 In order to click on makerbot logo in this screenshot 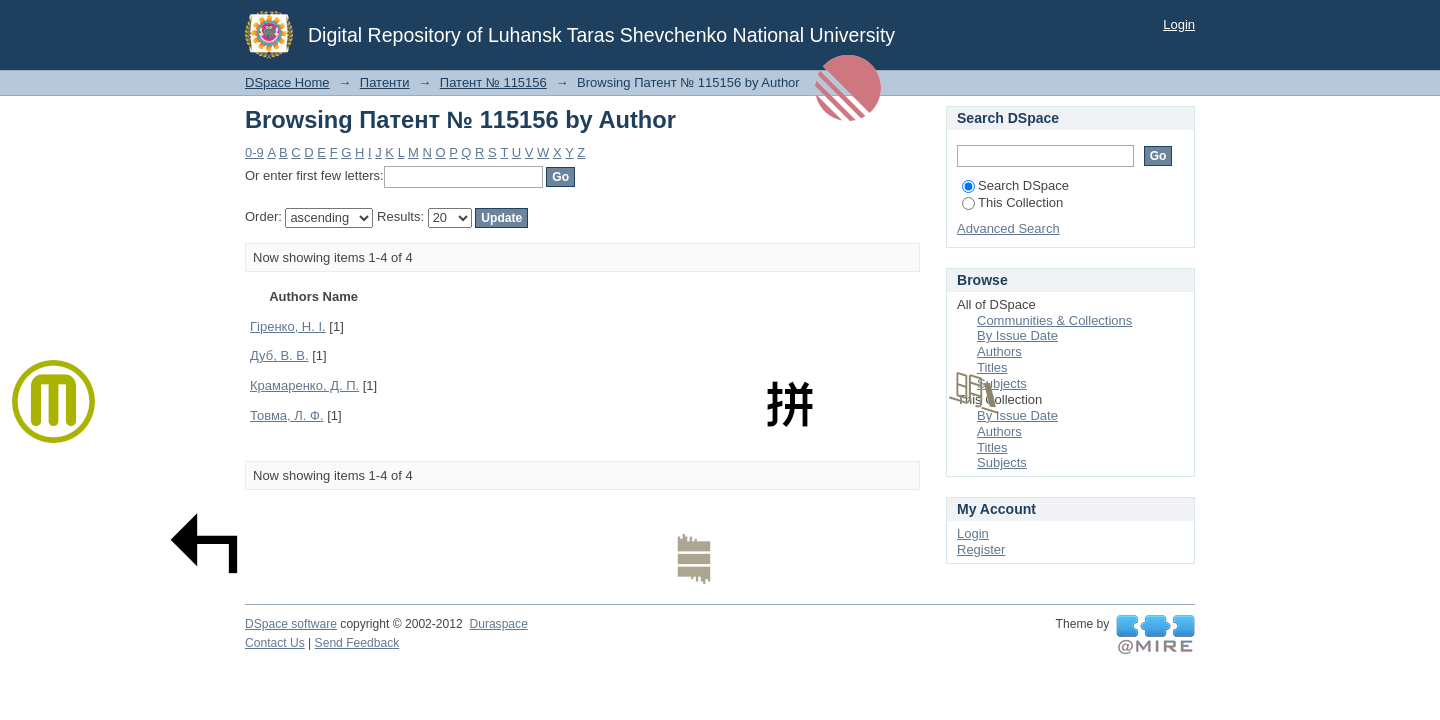, I will do `click(53, 401)`.